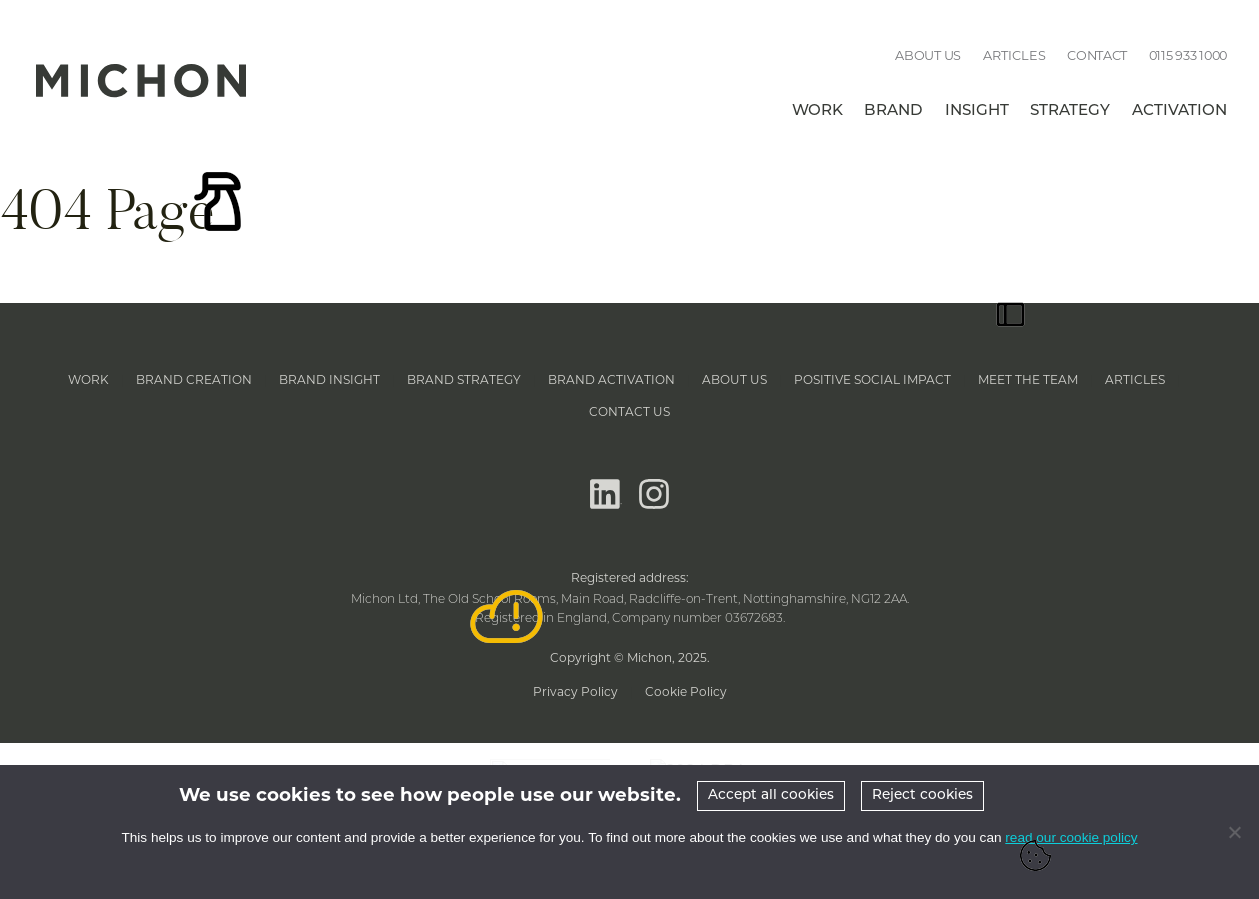 The height and width of the screenshot is (899, 1259). Describe the element at coordinates (506, 616) in the screenshot. I see `cloud storage warning or sync issue` at that location.